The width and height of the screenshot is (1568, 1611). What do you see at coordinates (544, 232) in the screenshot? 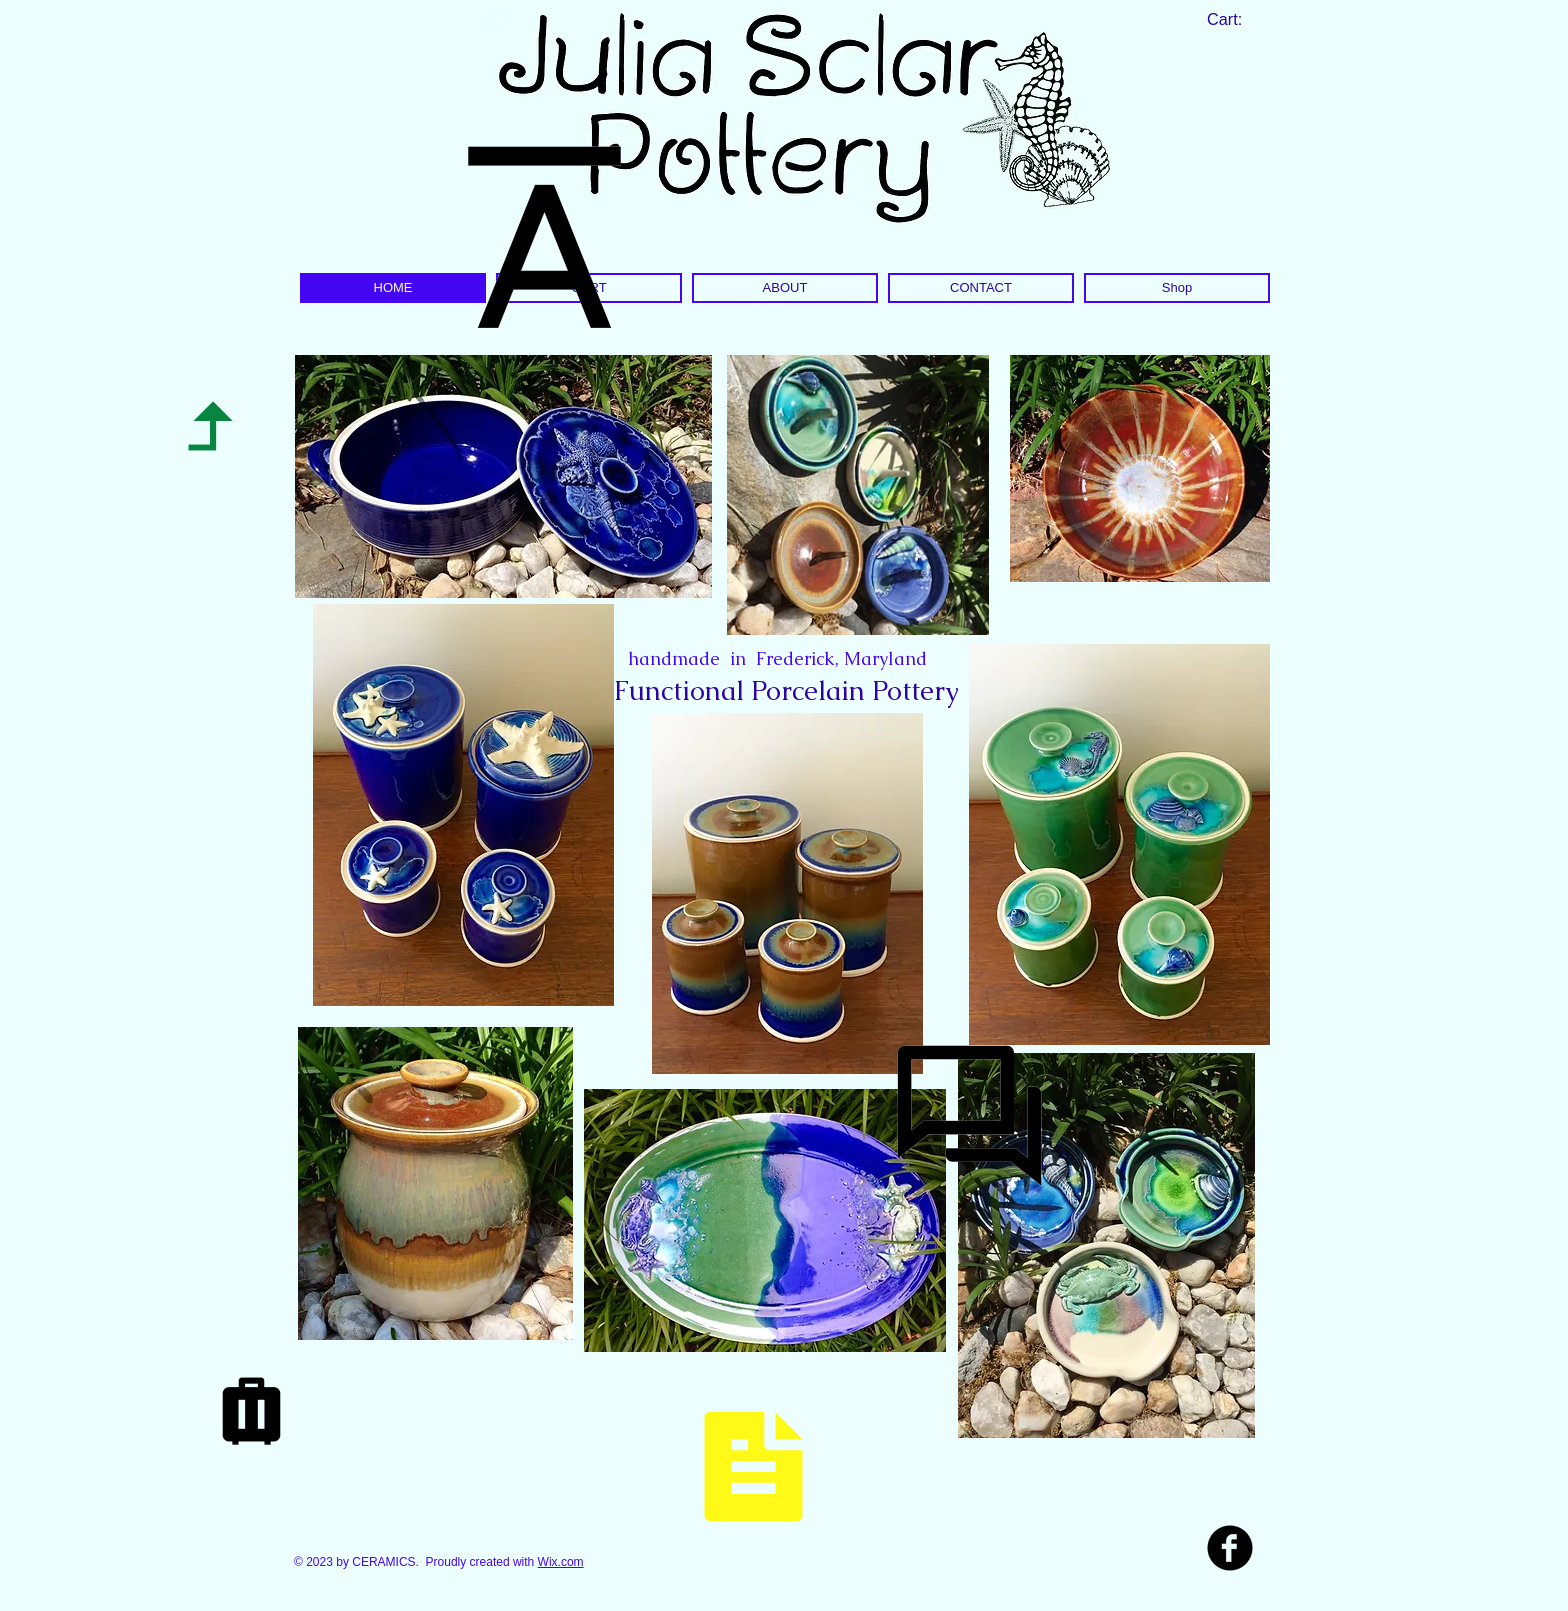
I see `apply overline formatting to selected text` at bounding box center [544, 232].